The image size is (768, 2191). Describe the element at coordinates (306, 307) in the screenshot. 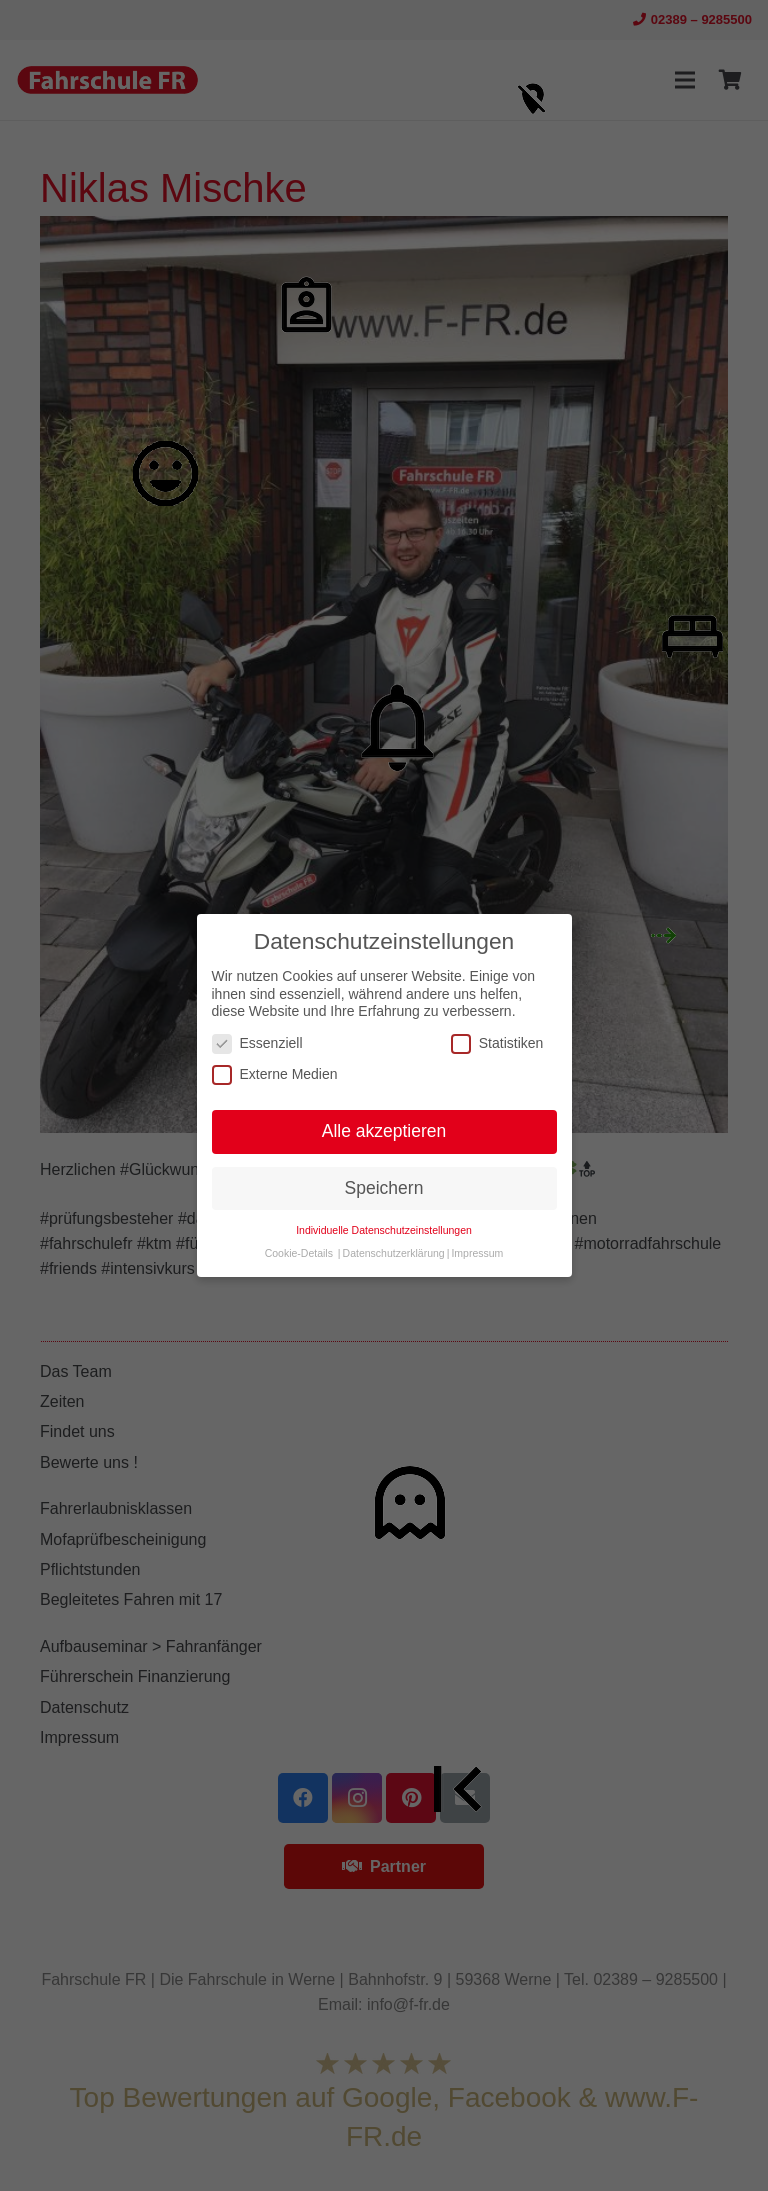

I see `view assigned personnel or contact details` at that location.